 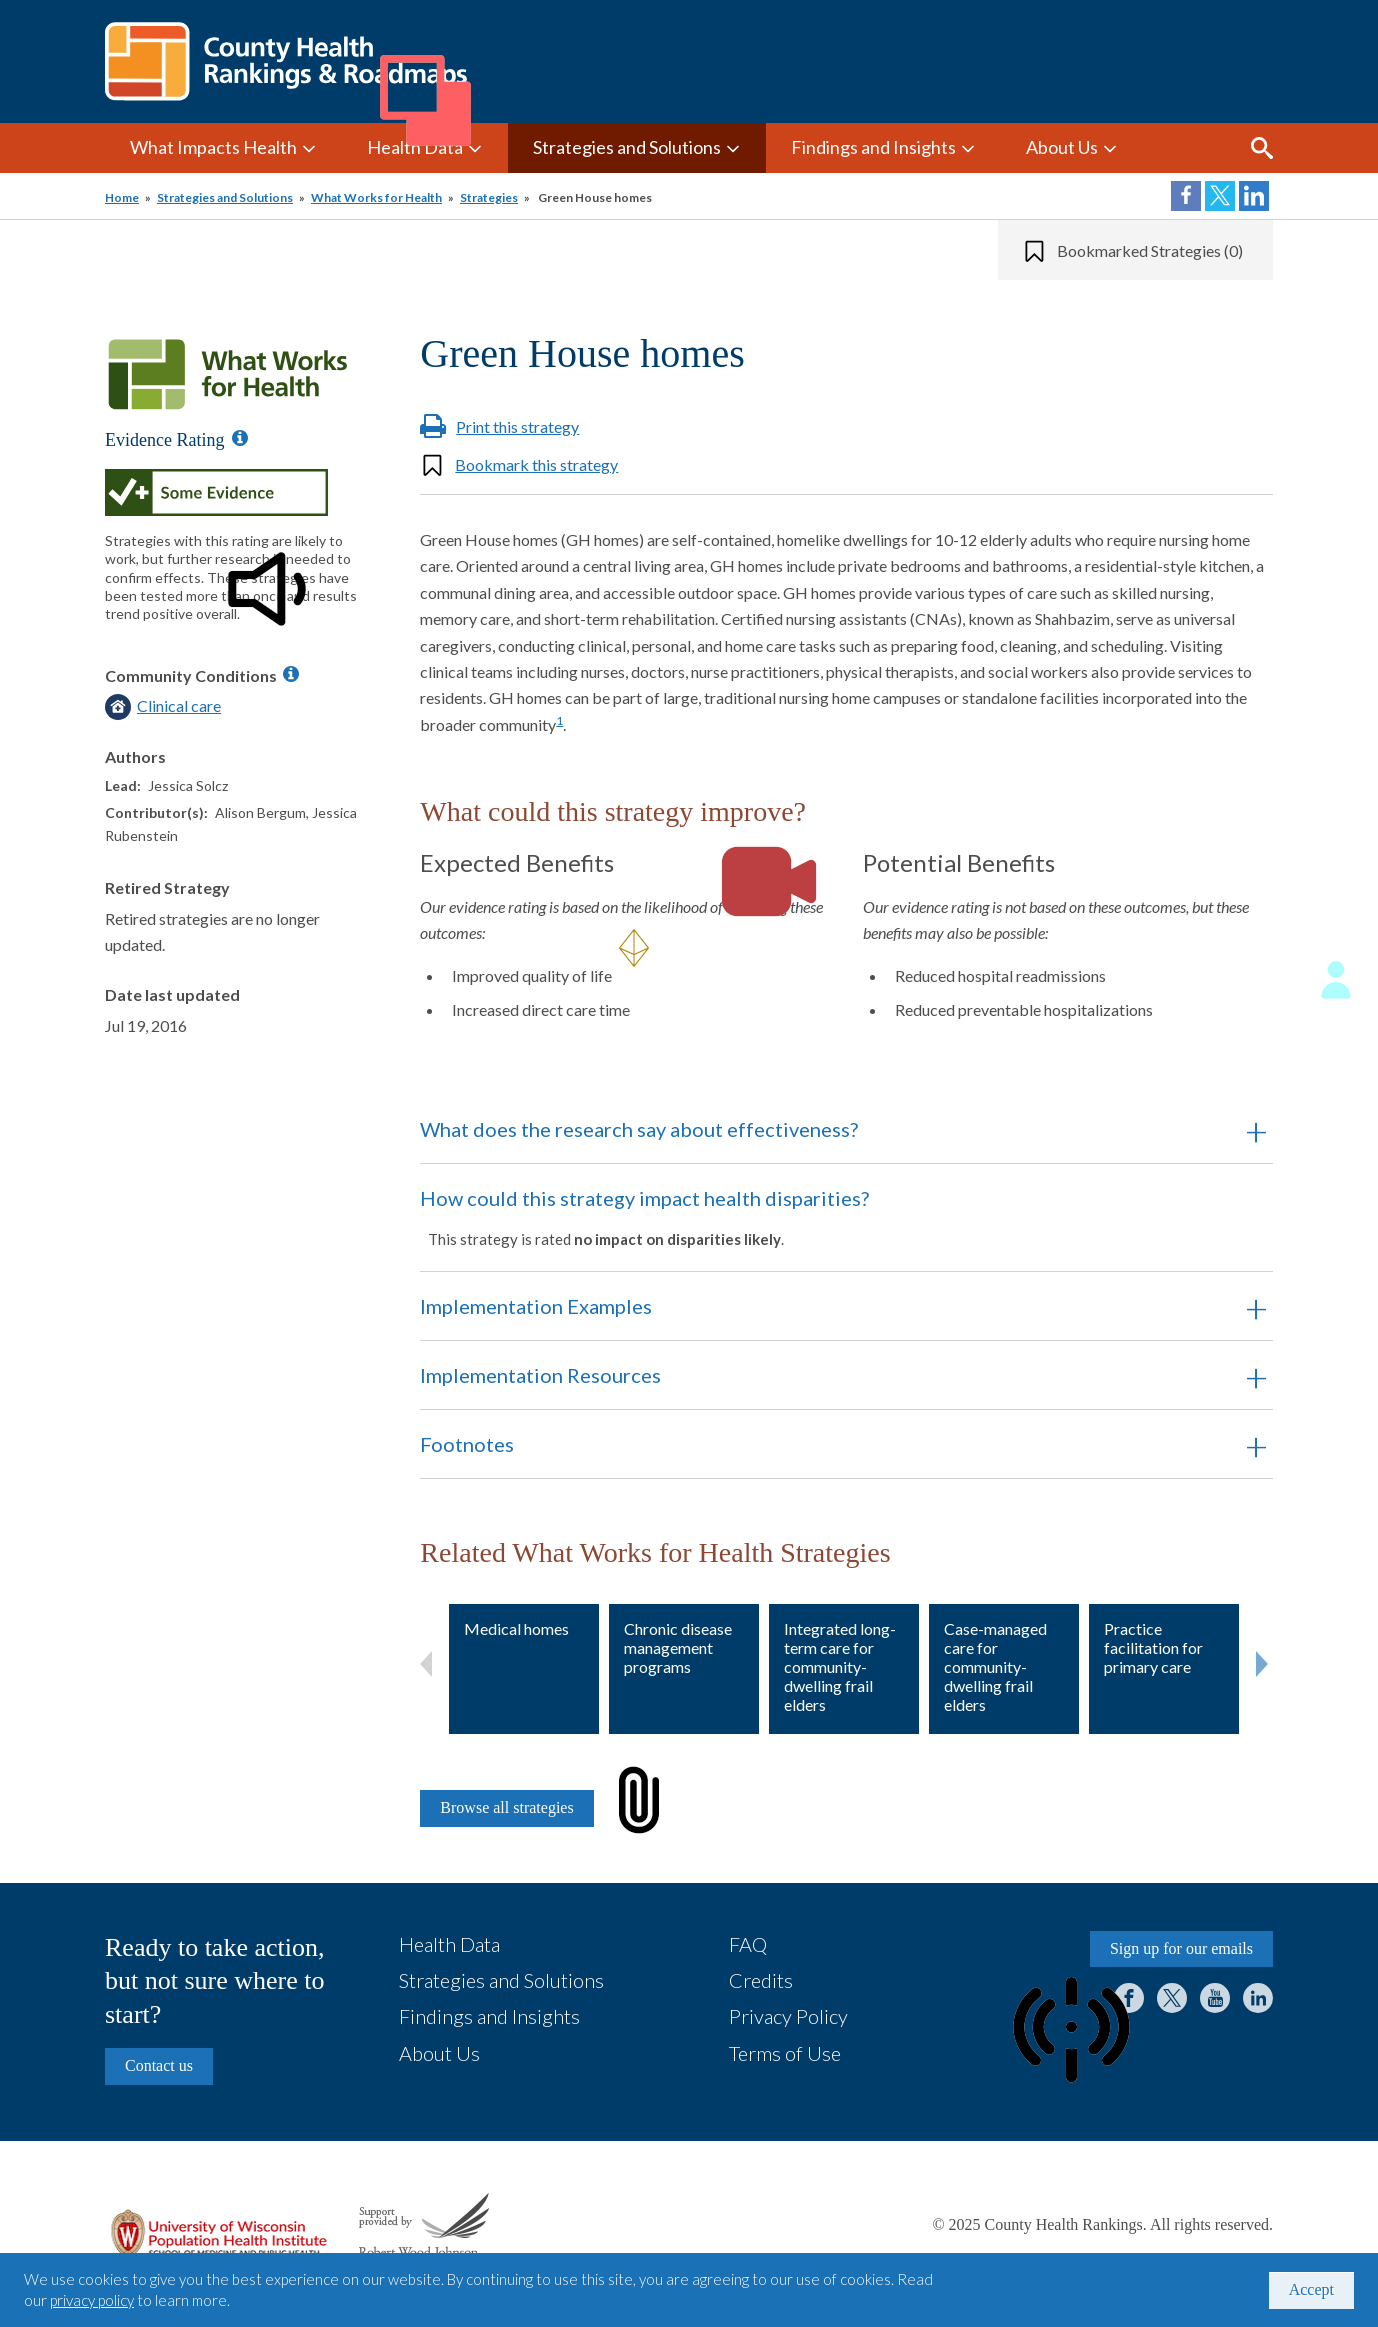 I want to click on subtract or remove a layer from selection, so click(x=425, y=100).